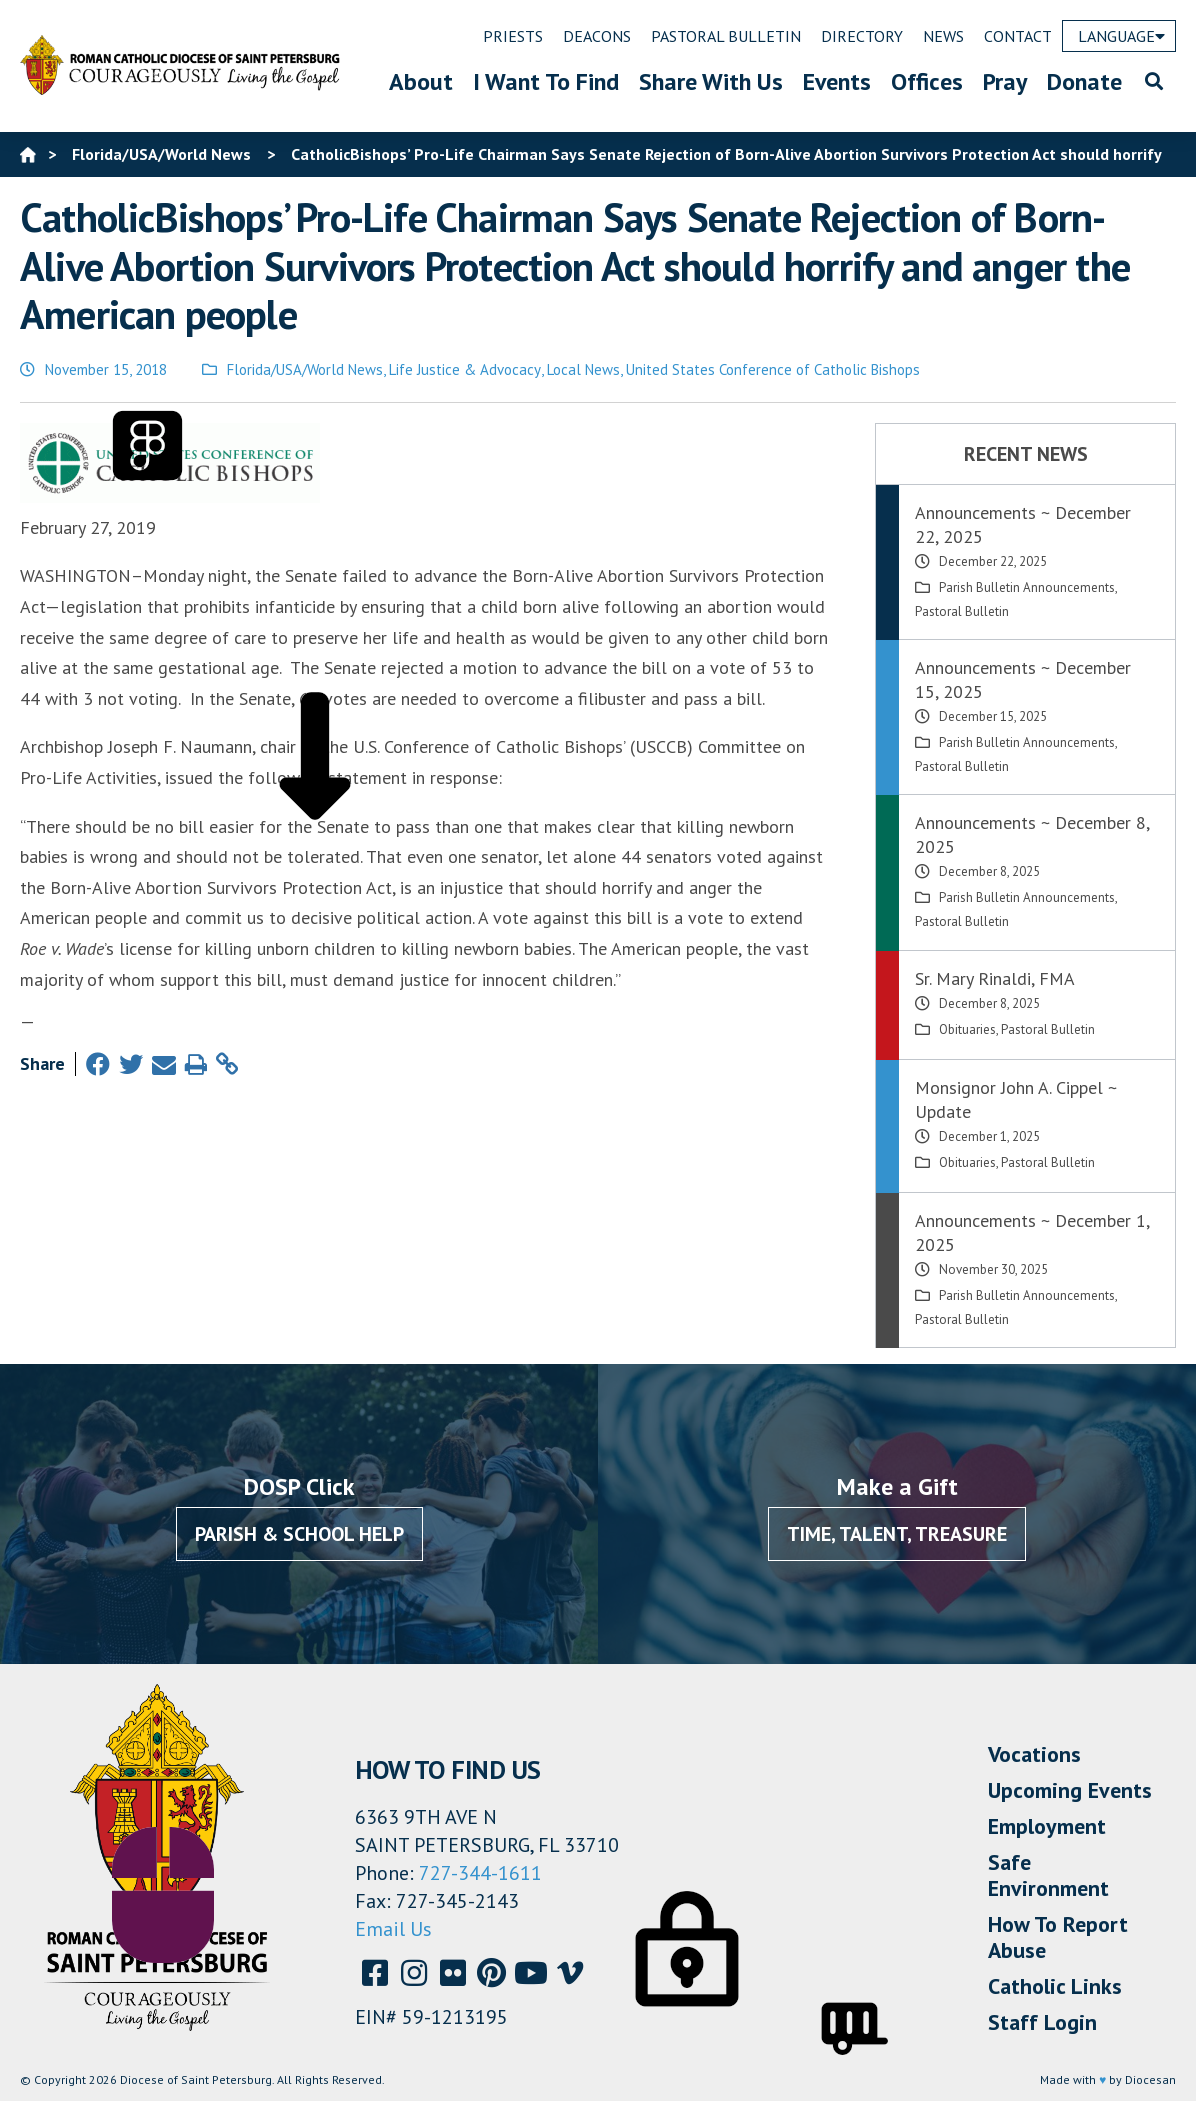 This screenshot has width=1196, height=2101. I want to click on access security or password settings, so click(687, 1955).